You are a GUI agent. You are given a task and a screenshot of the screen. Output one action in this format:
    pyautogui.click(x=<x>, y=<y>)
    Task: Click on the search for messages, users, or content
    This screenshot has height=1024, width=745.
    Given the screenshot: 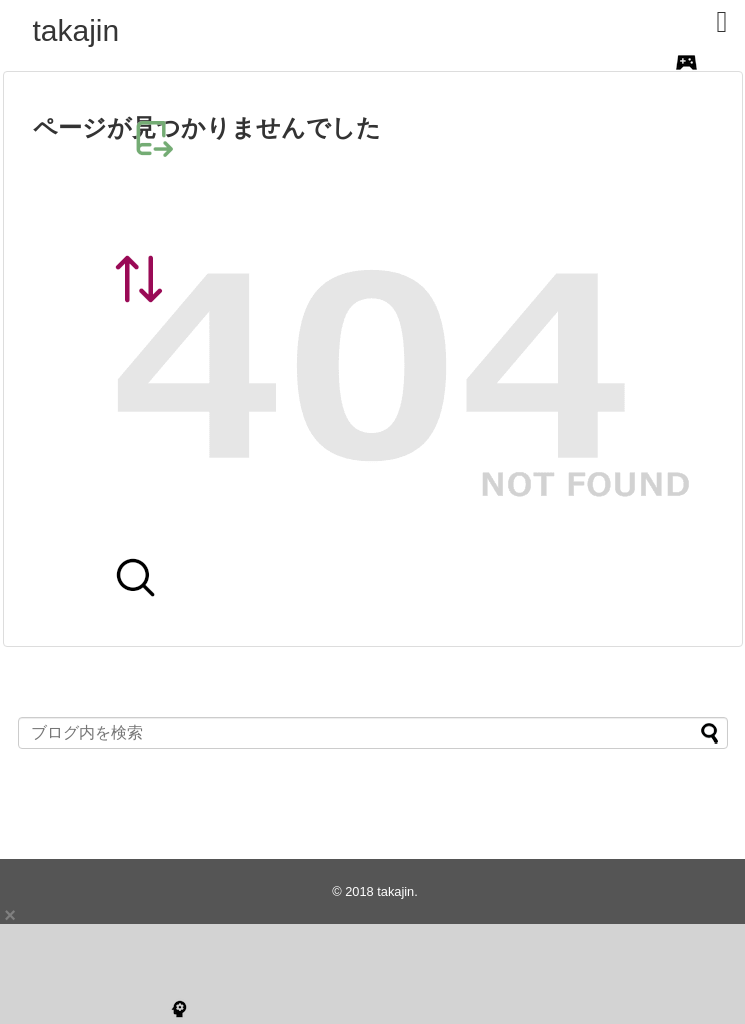 What is the action you would take?
    pyautogui.click(x=136, y=578)
    